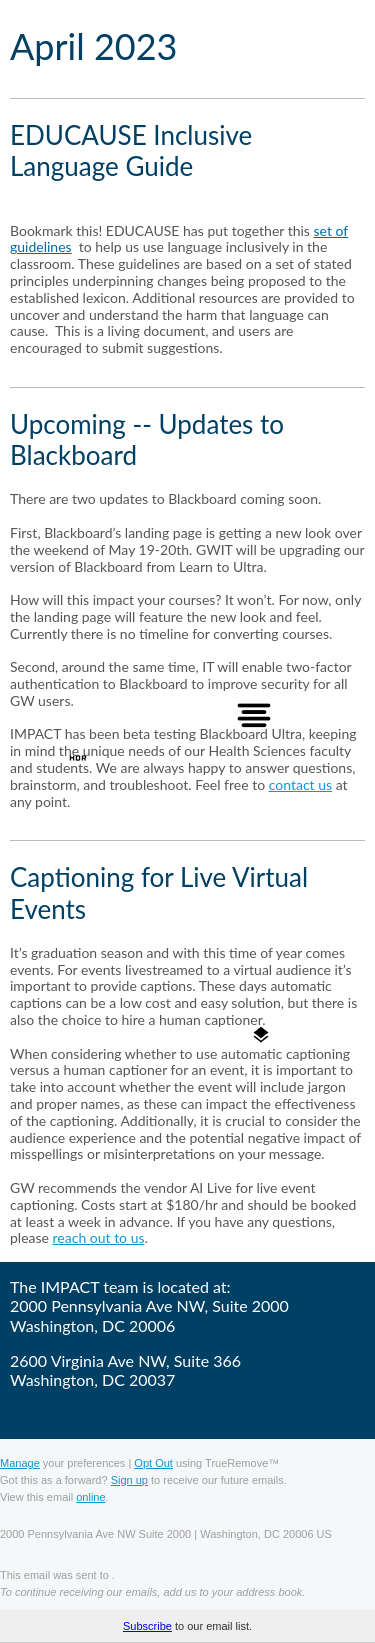 This screenshot has height=1643, width=375. Describe the element at coordinates (261, 1035) in the screenshot. I see `toggle map layers or overlays` at that location.